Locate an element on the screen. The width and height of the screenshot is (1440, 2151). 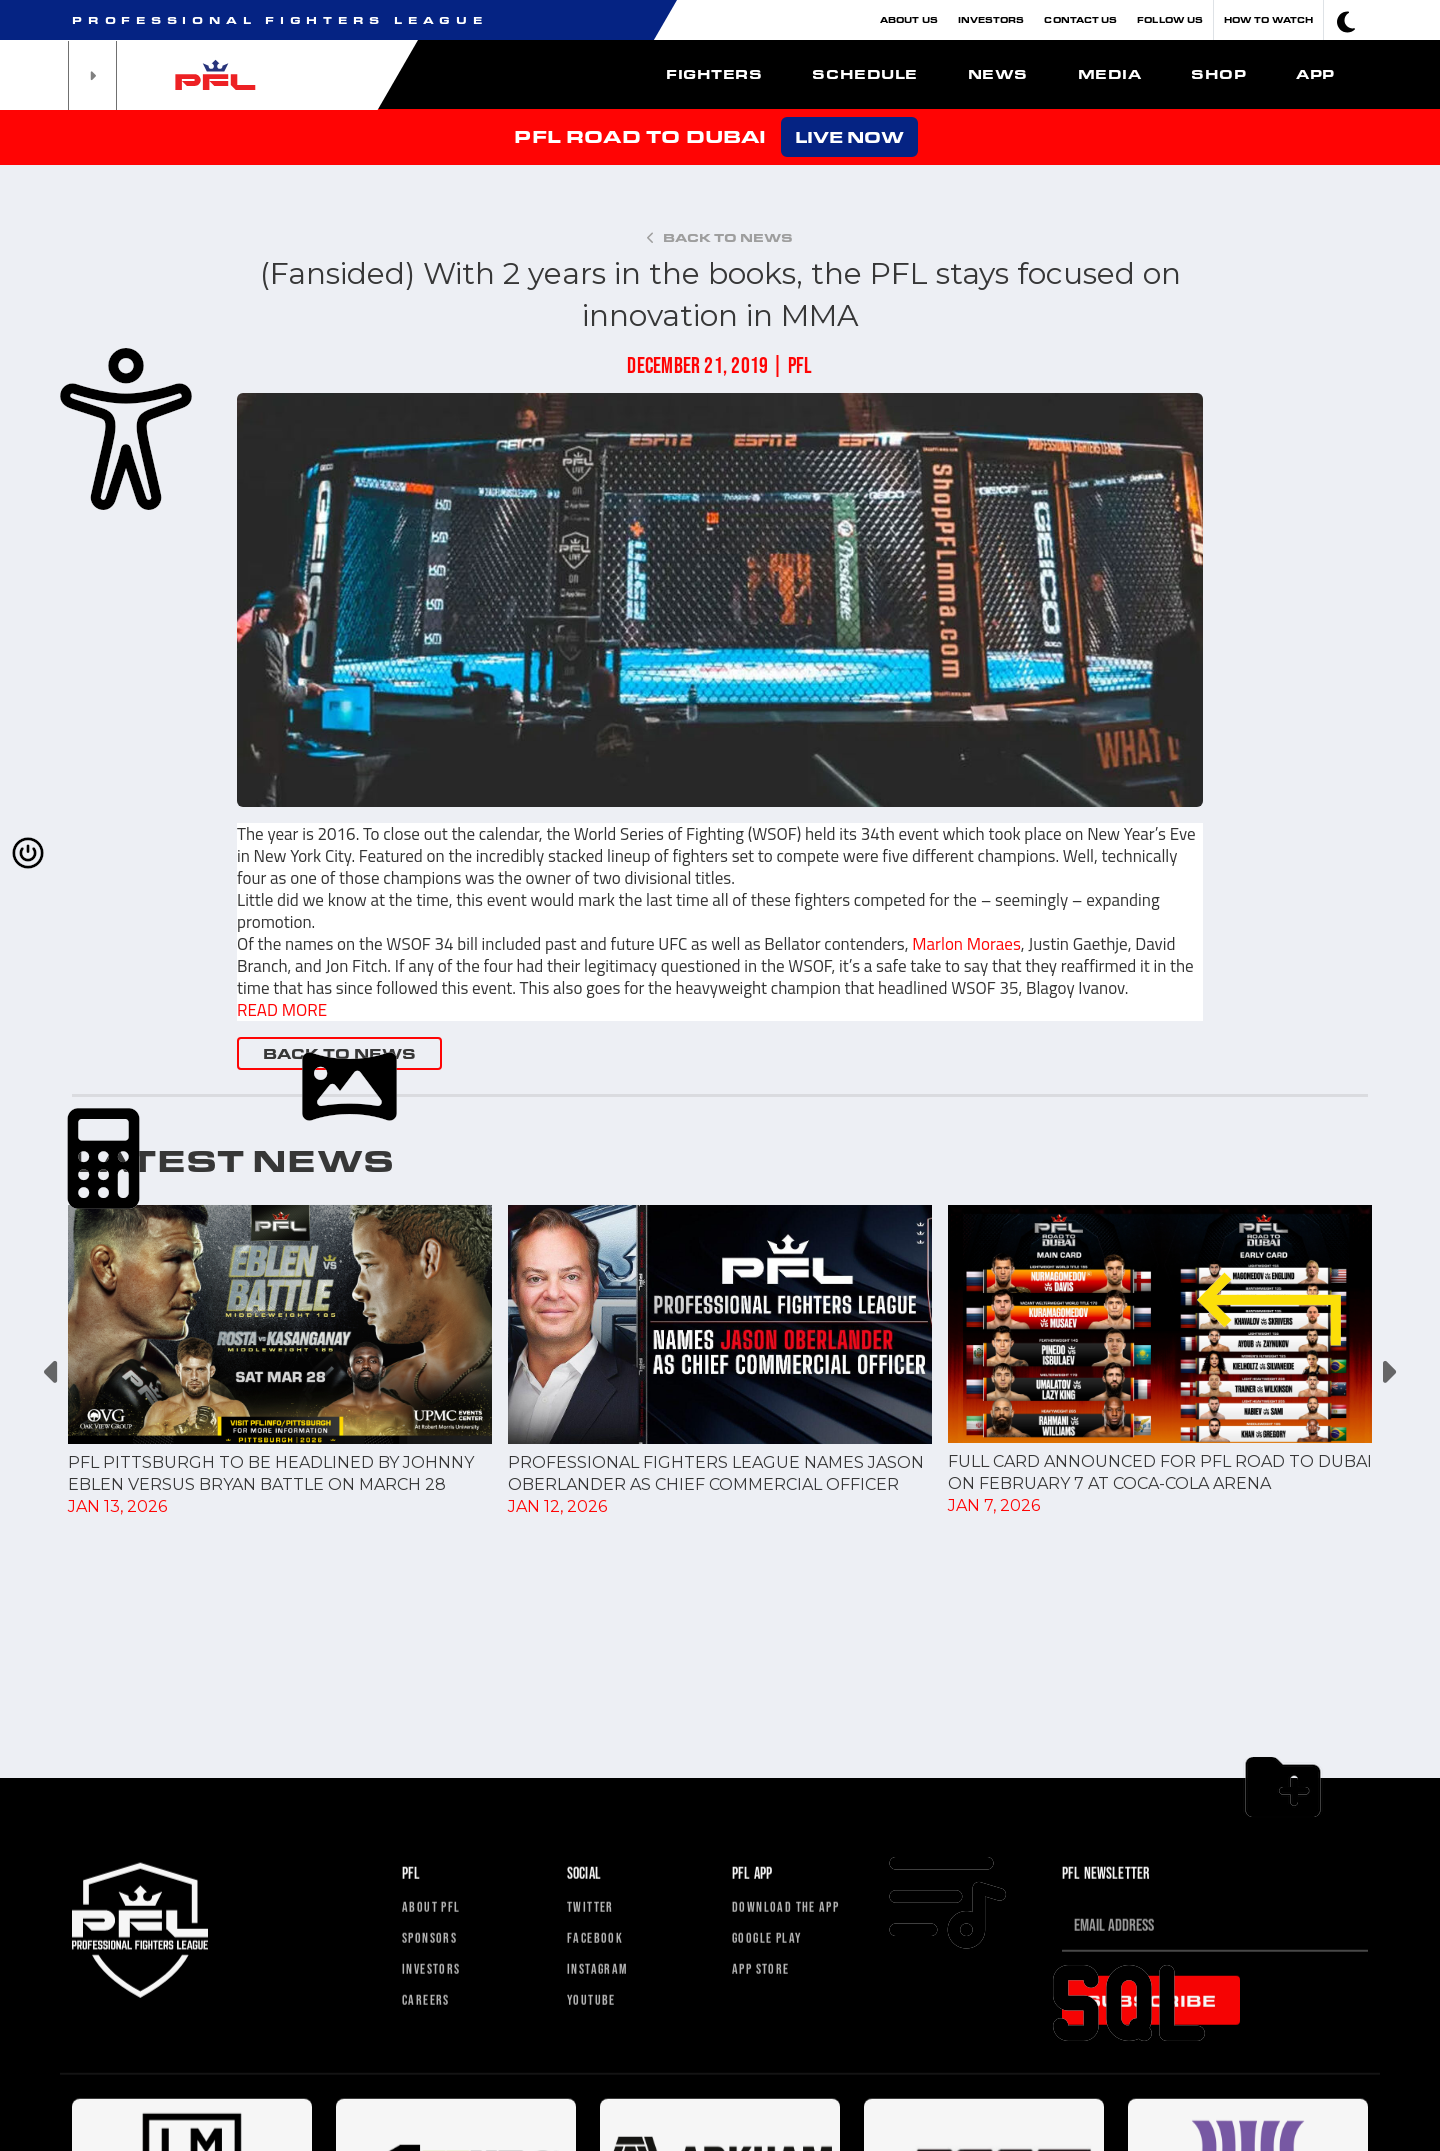
go back to previous screen is located at coordinates (1270, 1310).